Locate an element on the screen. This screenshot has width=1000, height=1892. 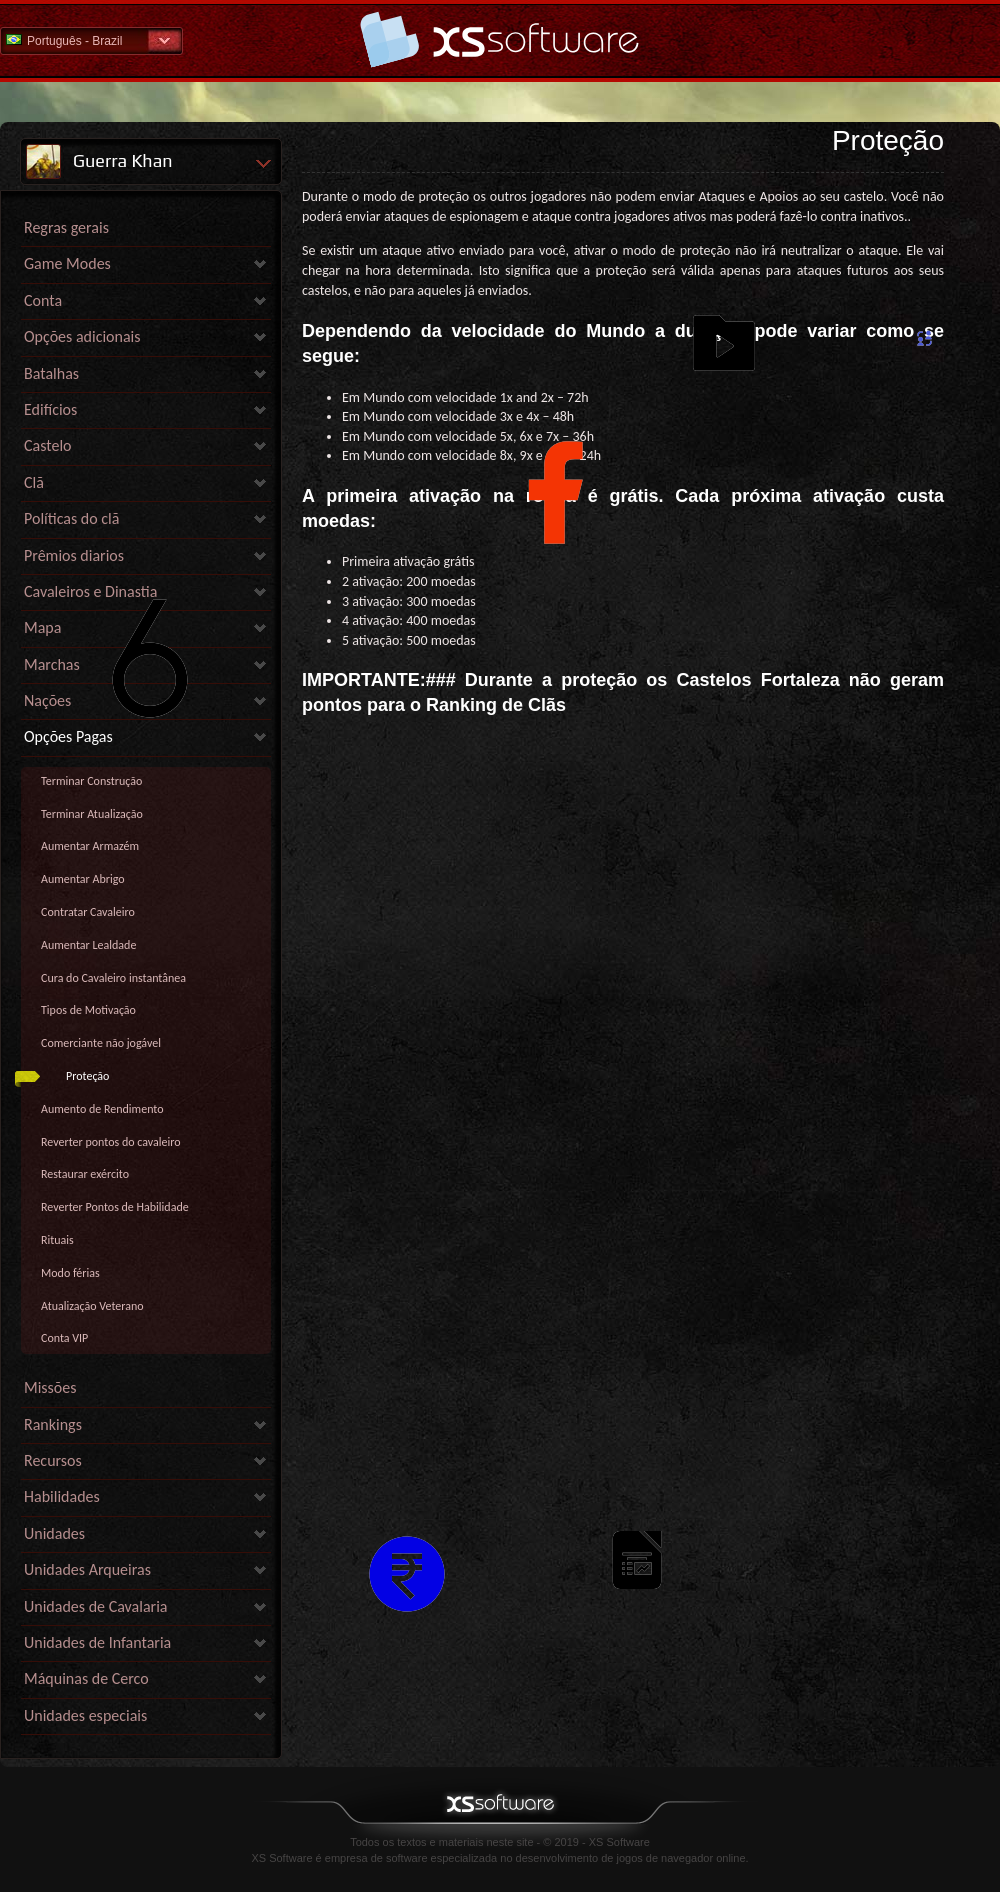
view balance in Indian rupees is located at coordinates (407, 1574).